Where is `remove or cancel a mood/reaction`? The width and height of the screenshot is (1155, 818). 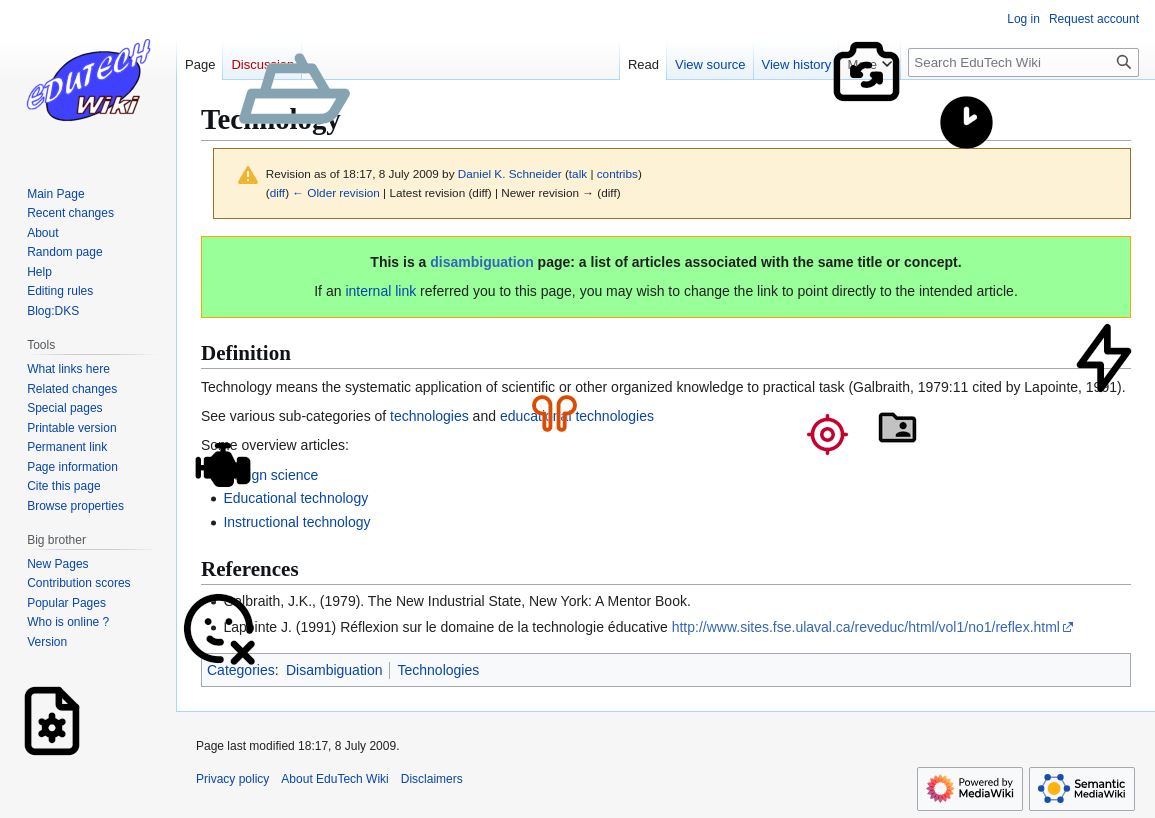 remove or cancel a mood/reaction is located at coordinates (218, 628).